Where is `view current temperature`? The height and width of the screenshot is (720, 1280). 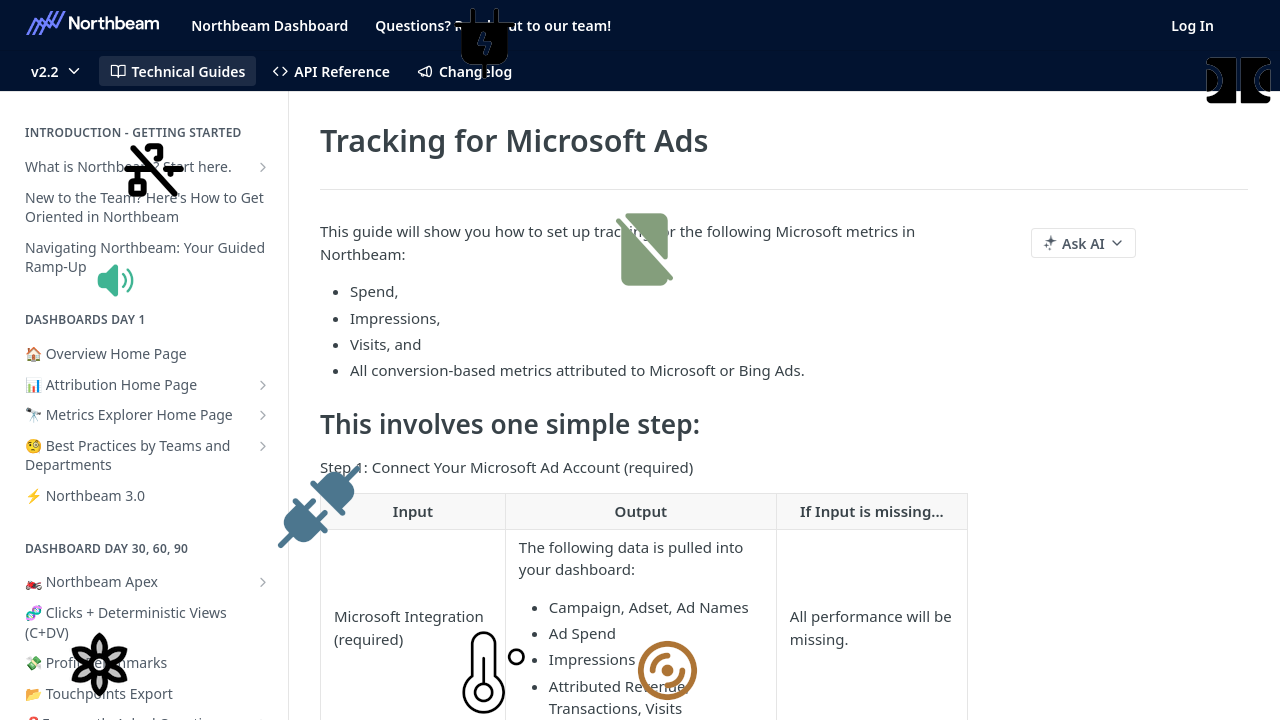 view current temperature is located at coordinates (486, 672).